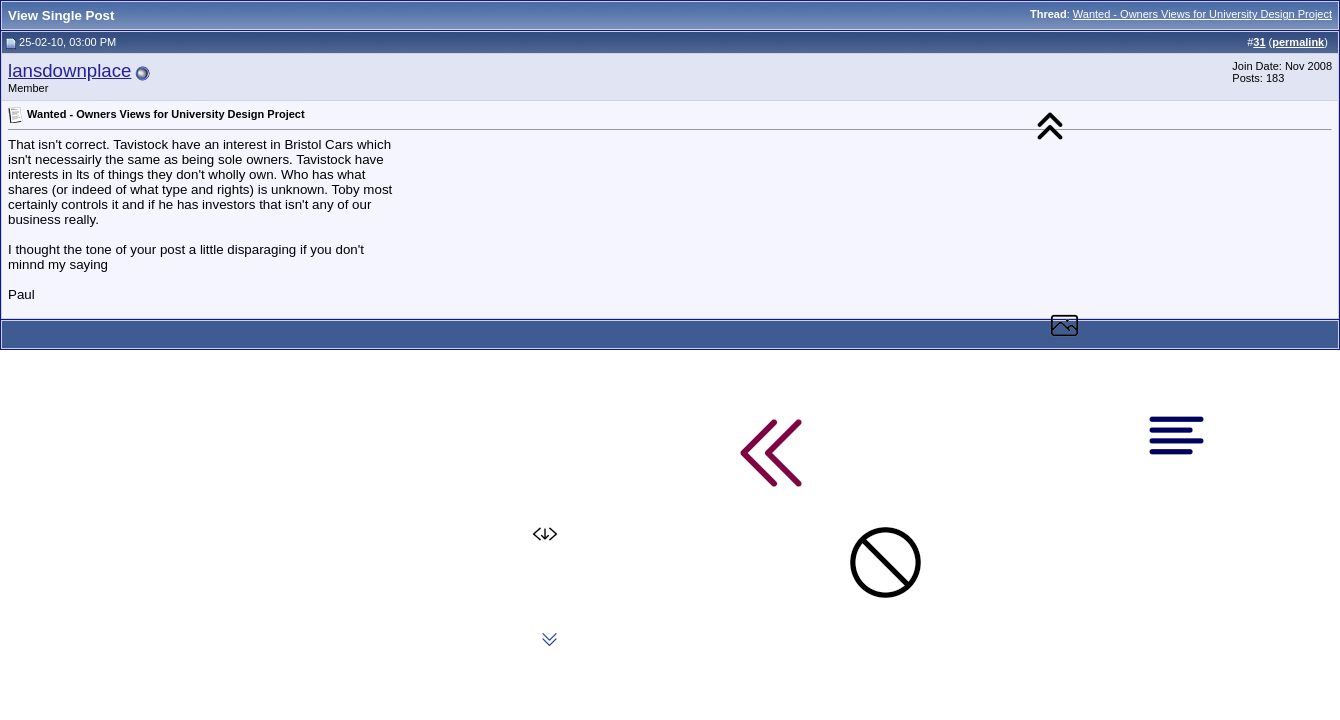  I want to click on go back to the beginning, so click(771, 453).